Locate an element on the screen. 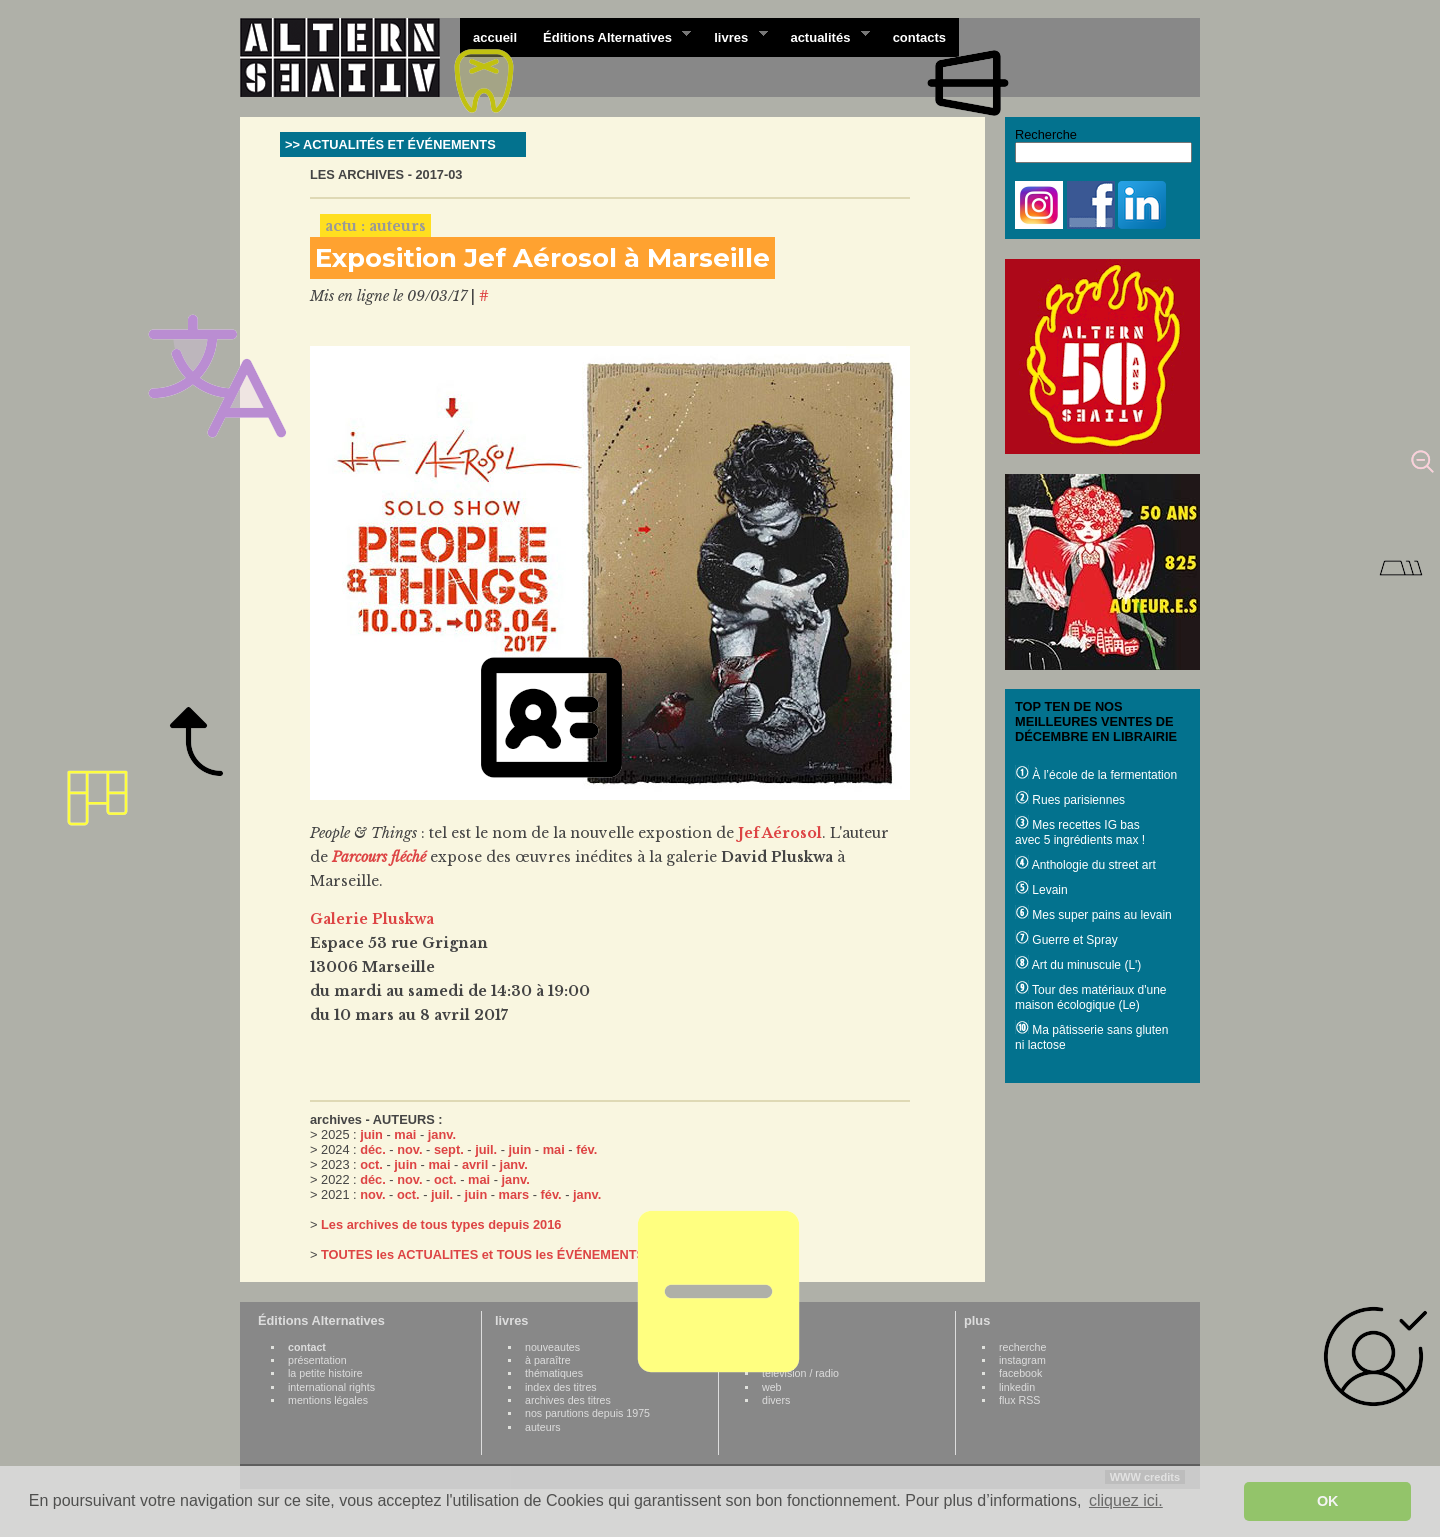 This screenshot has height=1537, width=1440. decrease quantity or value is located at coordinates (718, 1291).